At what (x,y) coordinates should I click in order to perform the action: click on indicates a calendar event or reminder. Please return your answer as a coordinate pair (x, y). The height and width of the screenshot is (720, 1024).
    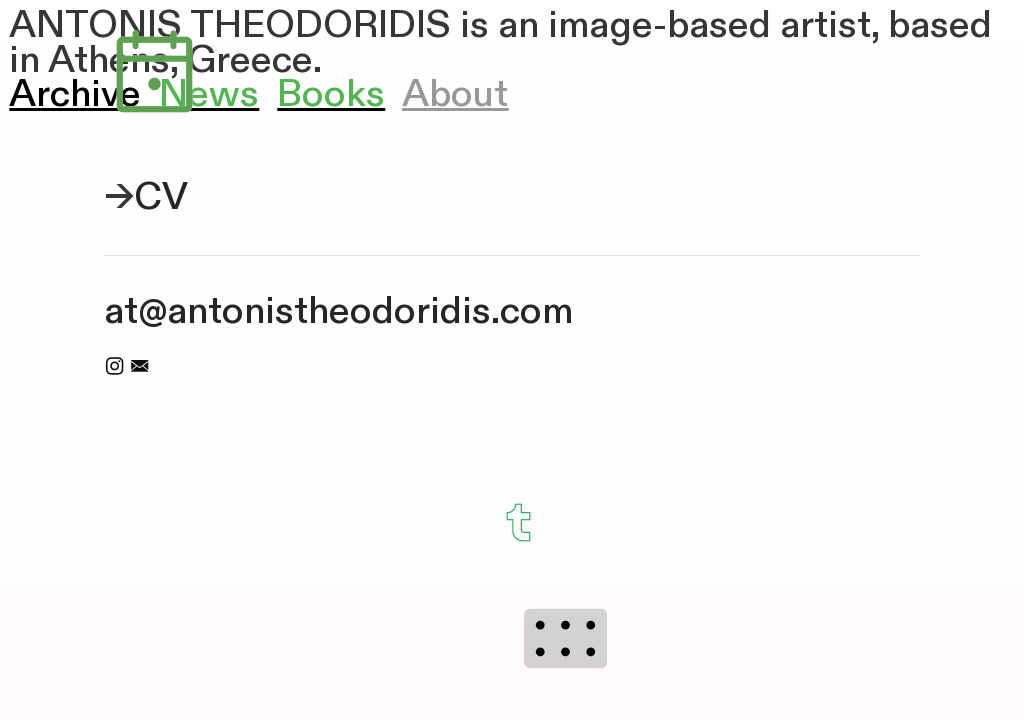
    Looking at the image, I should click on (154, 74).